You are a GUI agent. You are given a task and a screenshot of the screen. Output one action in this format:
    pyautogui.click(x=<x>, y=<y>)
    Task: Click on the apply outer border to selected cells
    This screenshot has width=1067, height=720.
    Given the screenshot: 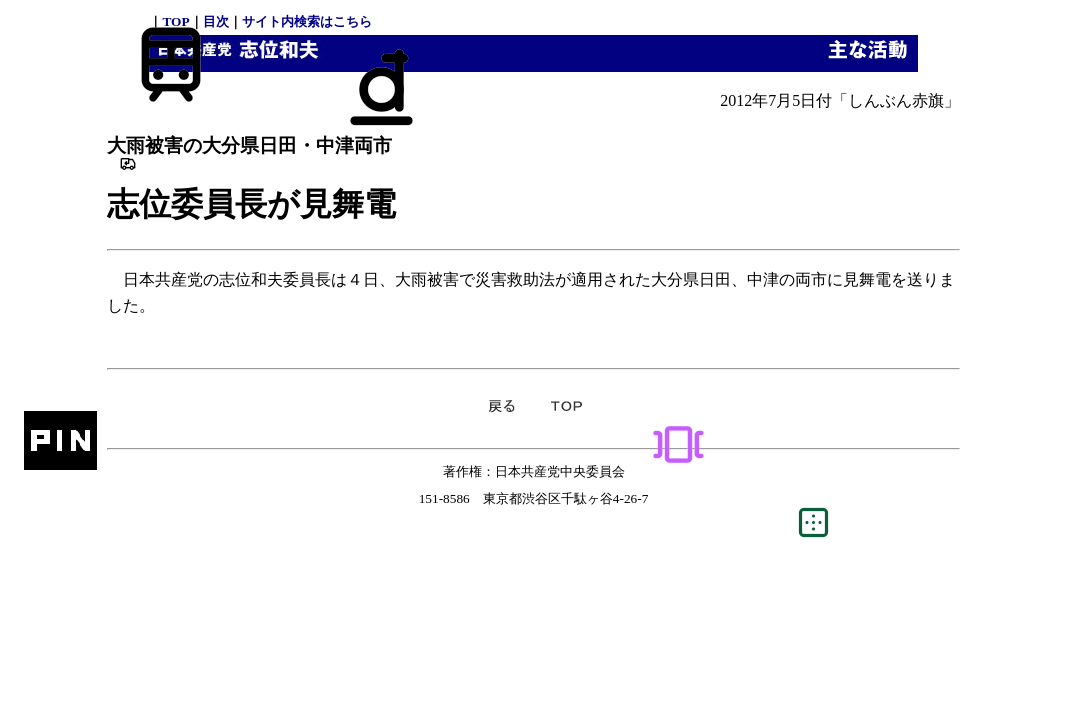 What is the action you would take?
    pyautogui.click(x=813, y=522)
    